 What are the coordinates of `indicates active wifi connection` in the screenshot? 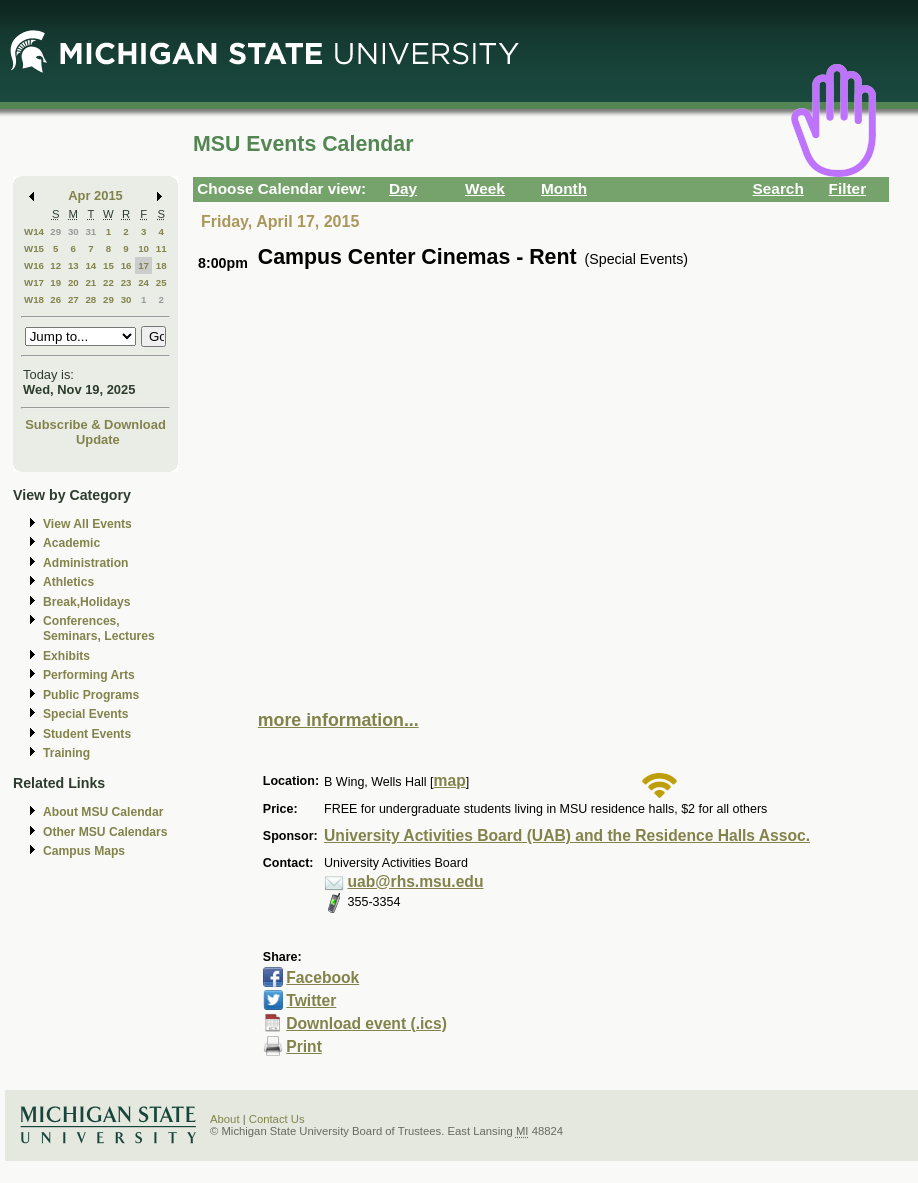 It's located at (659, 785).